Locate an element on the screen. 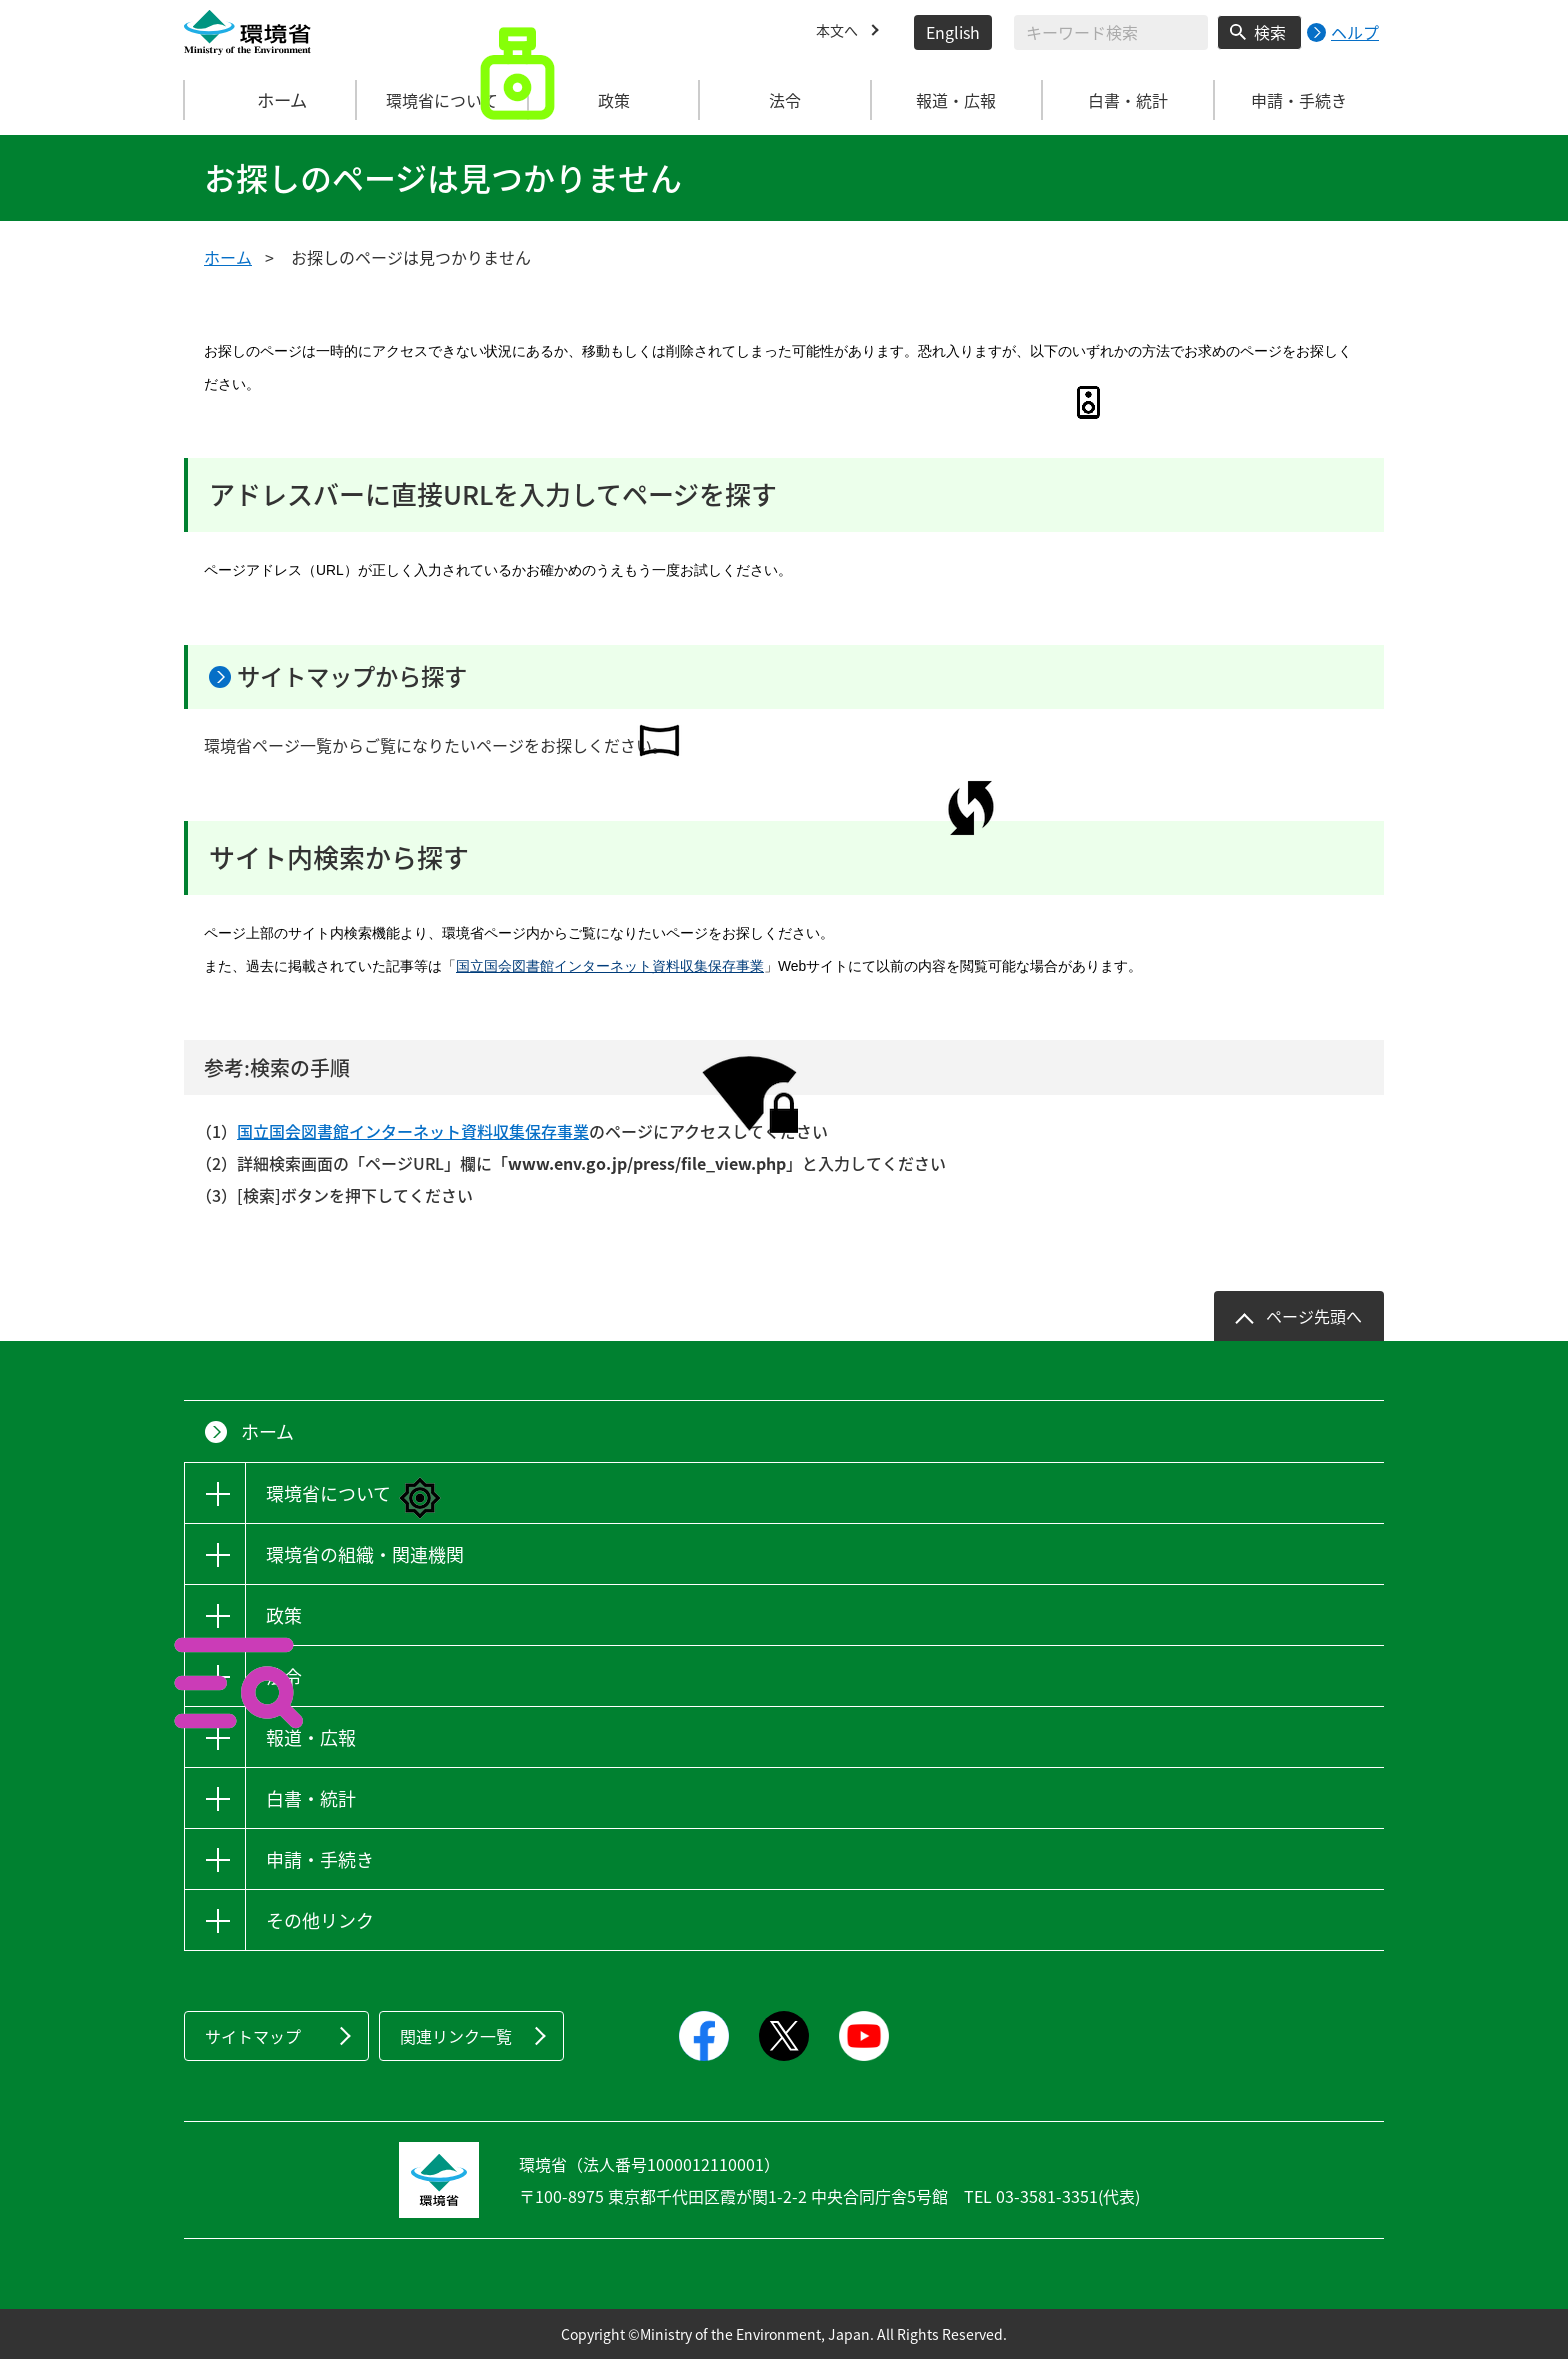 This screenshot has width=1568, height=2365. search within a list is located at coordinates (234, 1683).